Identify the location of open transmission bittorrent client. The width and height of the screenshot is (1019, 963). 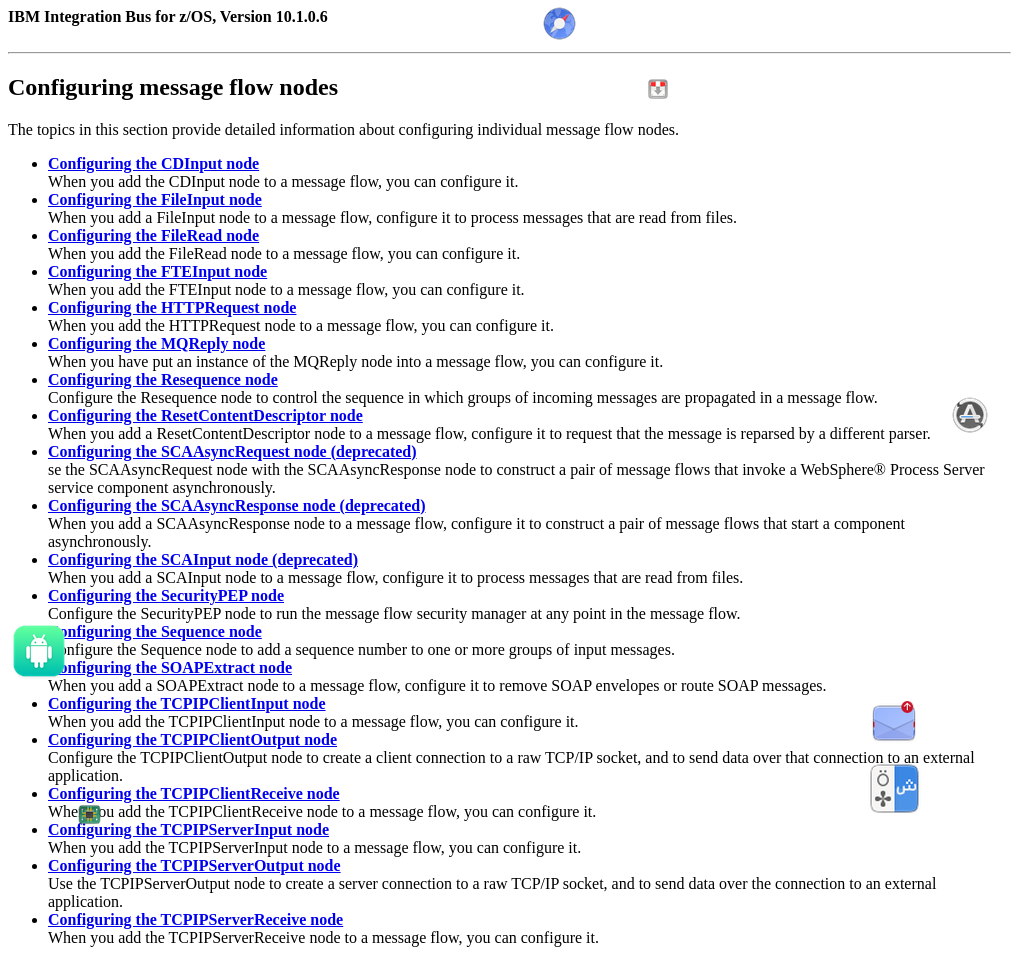
(658, 89).